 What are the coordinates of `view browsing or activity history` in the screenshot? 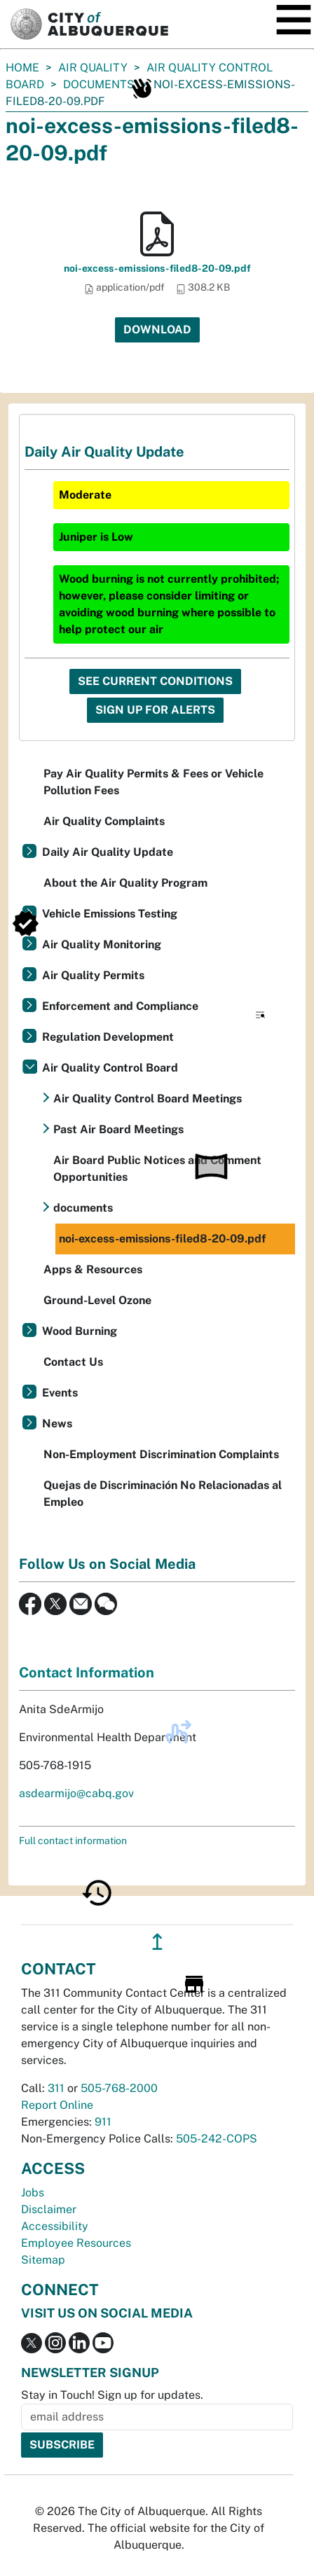 It's located at (97, 1892).